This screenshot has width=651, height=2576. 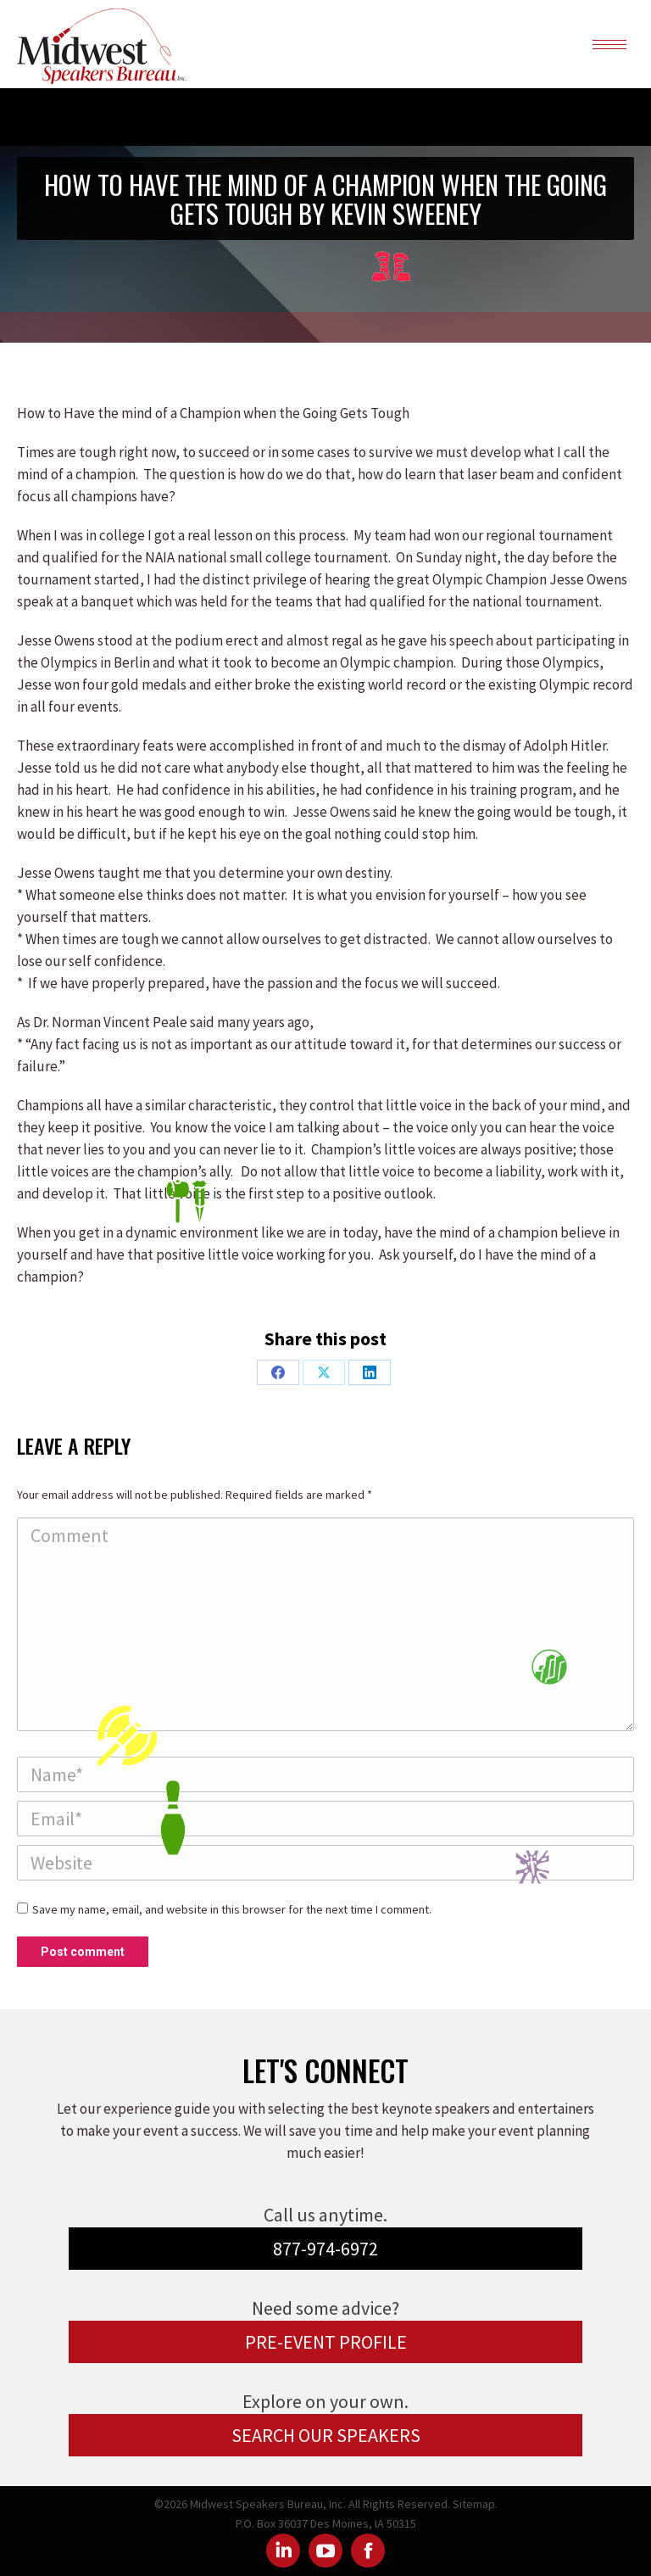 I want to click on indicates a melting or dissolving weapon effect, so click(x=532, y=1867).